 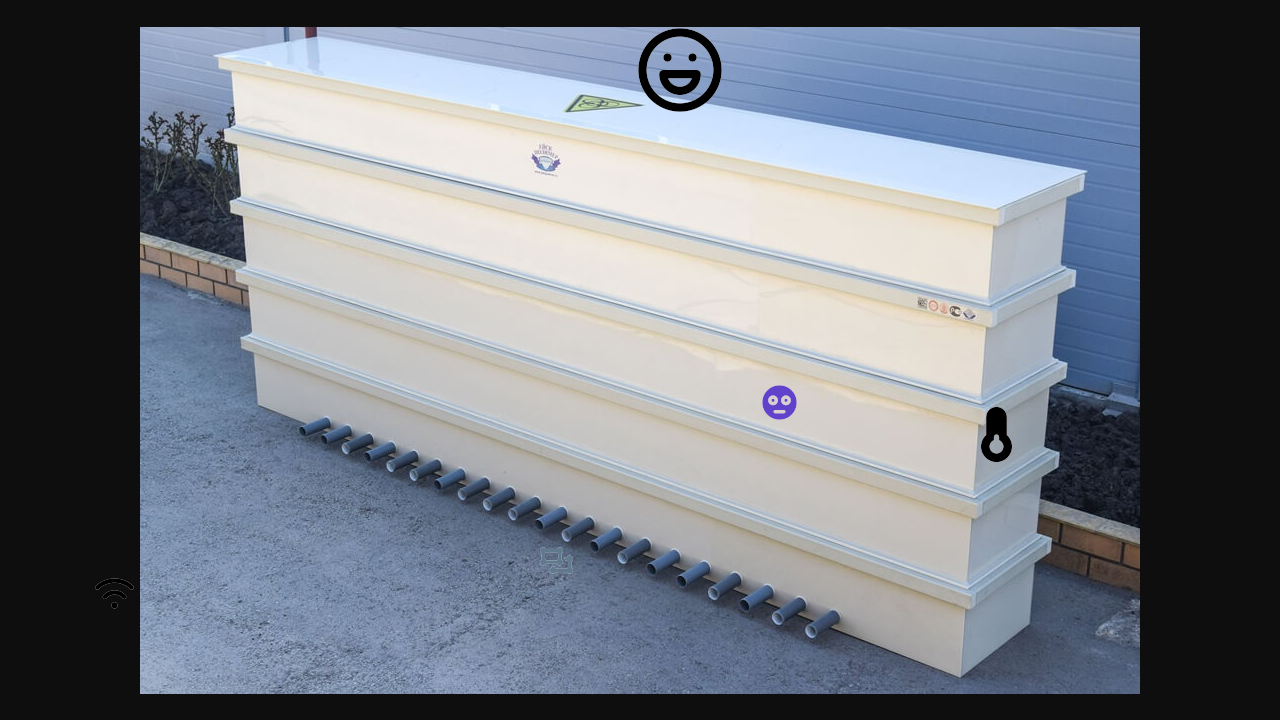 I want to click on flushed or surprised reaction emoji, so click(x=779, y=402).